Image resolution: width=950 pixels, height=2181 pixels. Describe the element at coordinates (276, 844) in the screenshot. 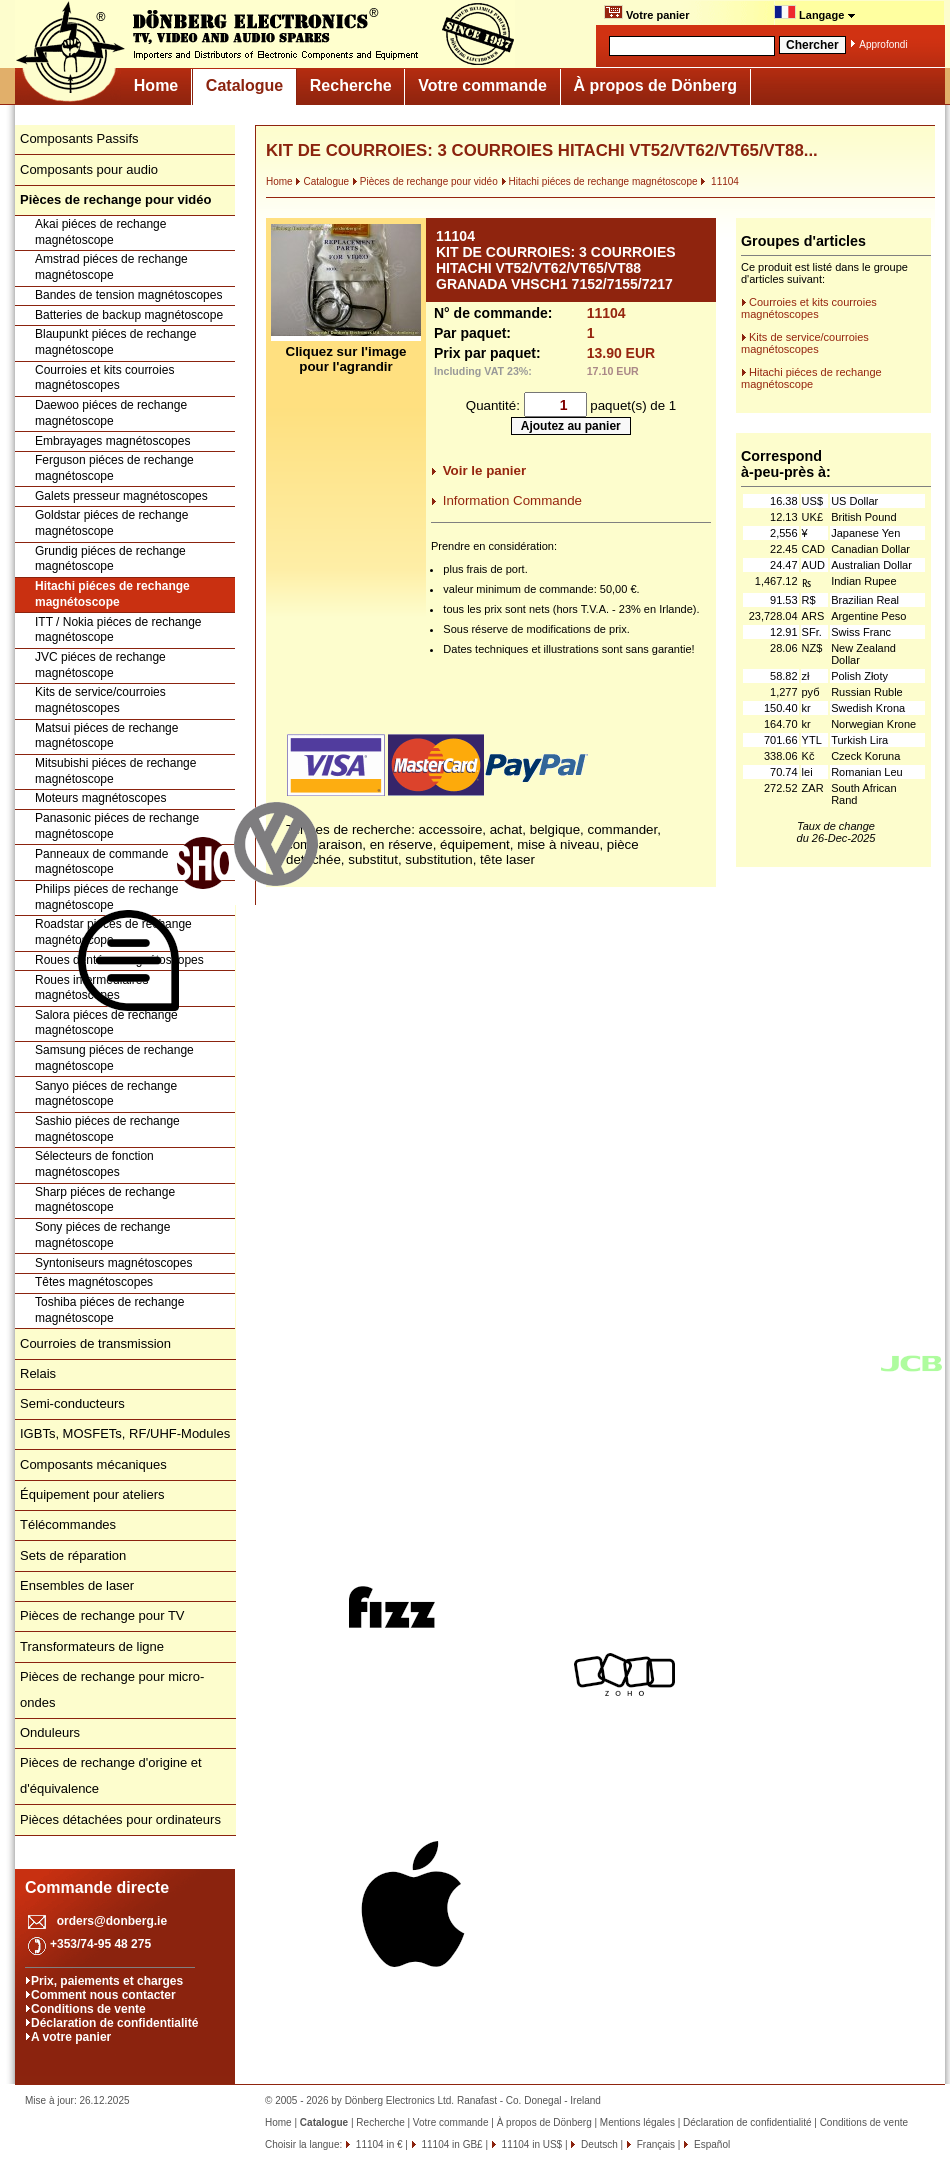

I see `fozzy hosting service logo` at that location.